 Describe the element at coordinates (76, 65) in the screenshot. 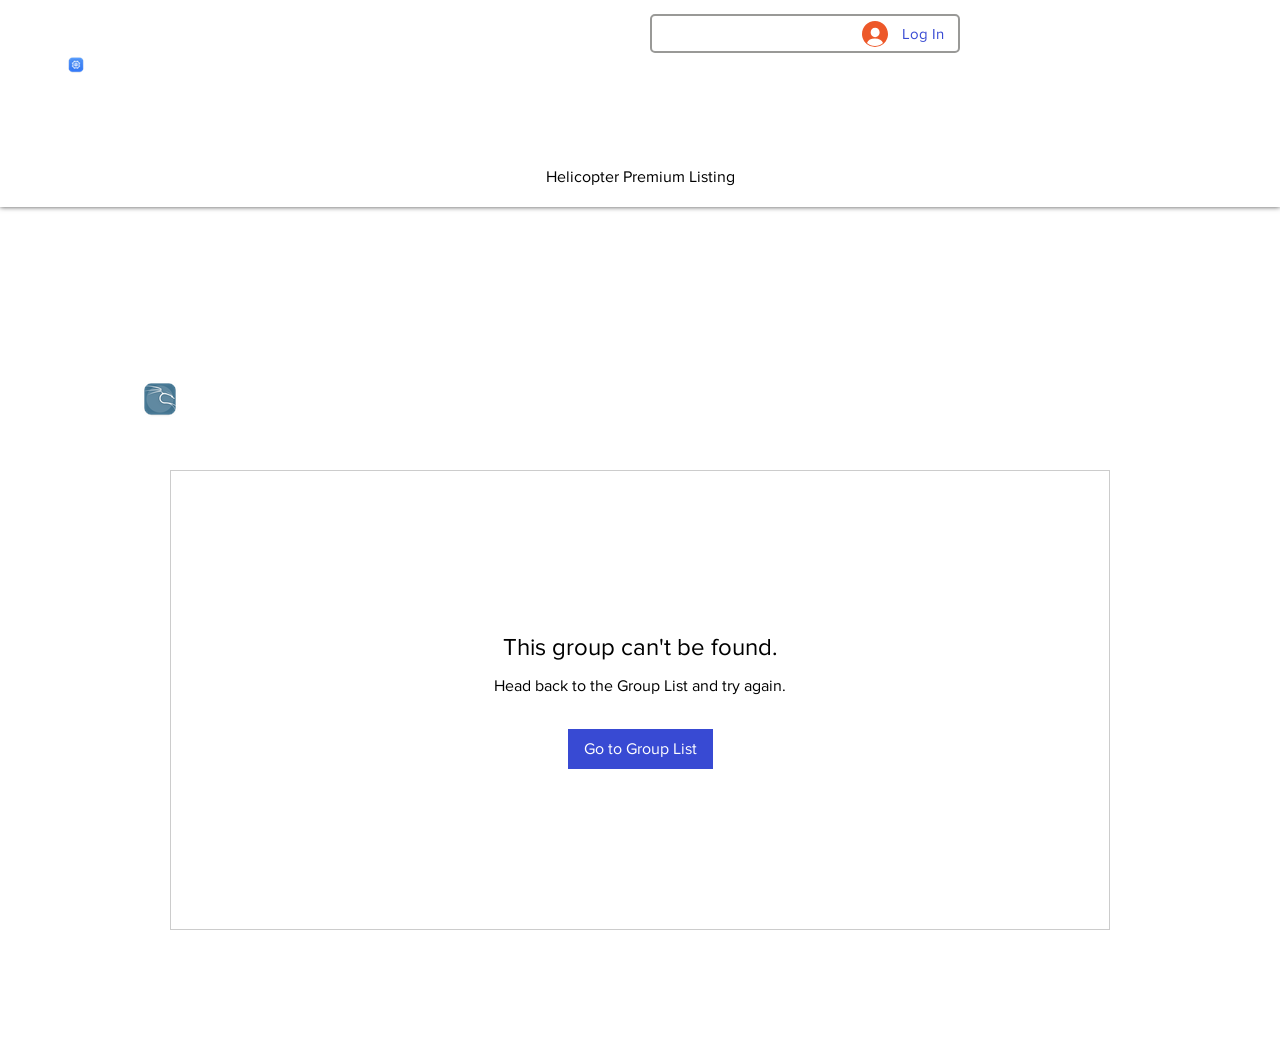

I see `access electronics or hardware settings` at that location.